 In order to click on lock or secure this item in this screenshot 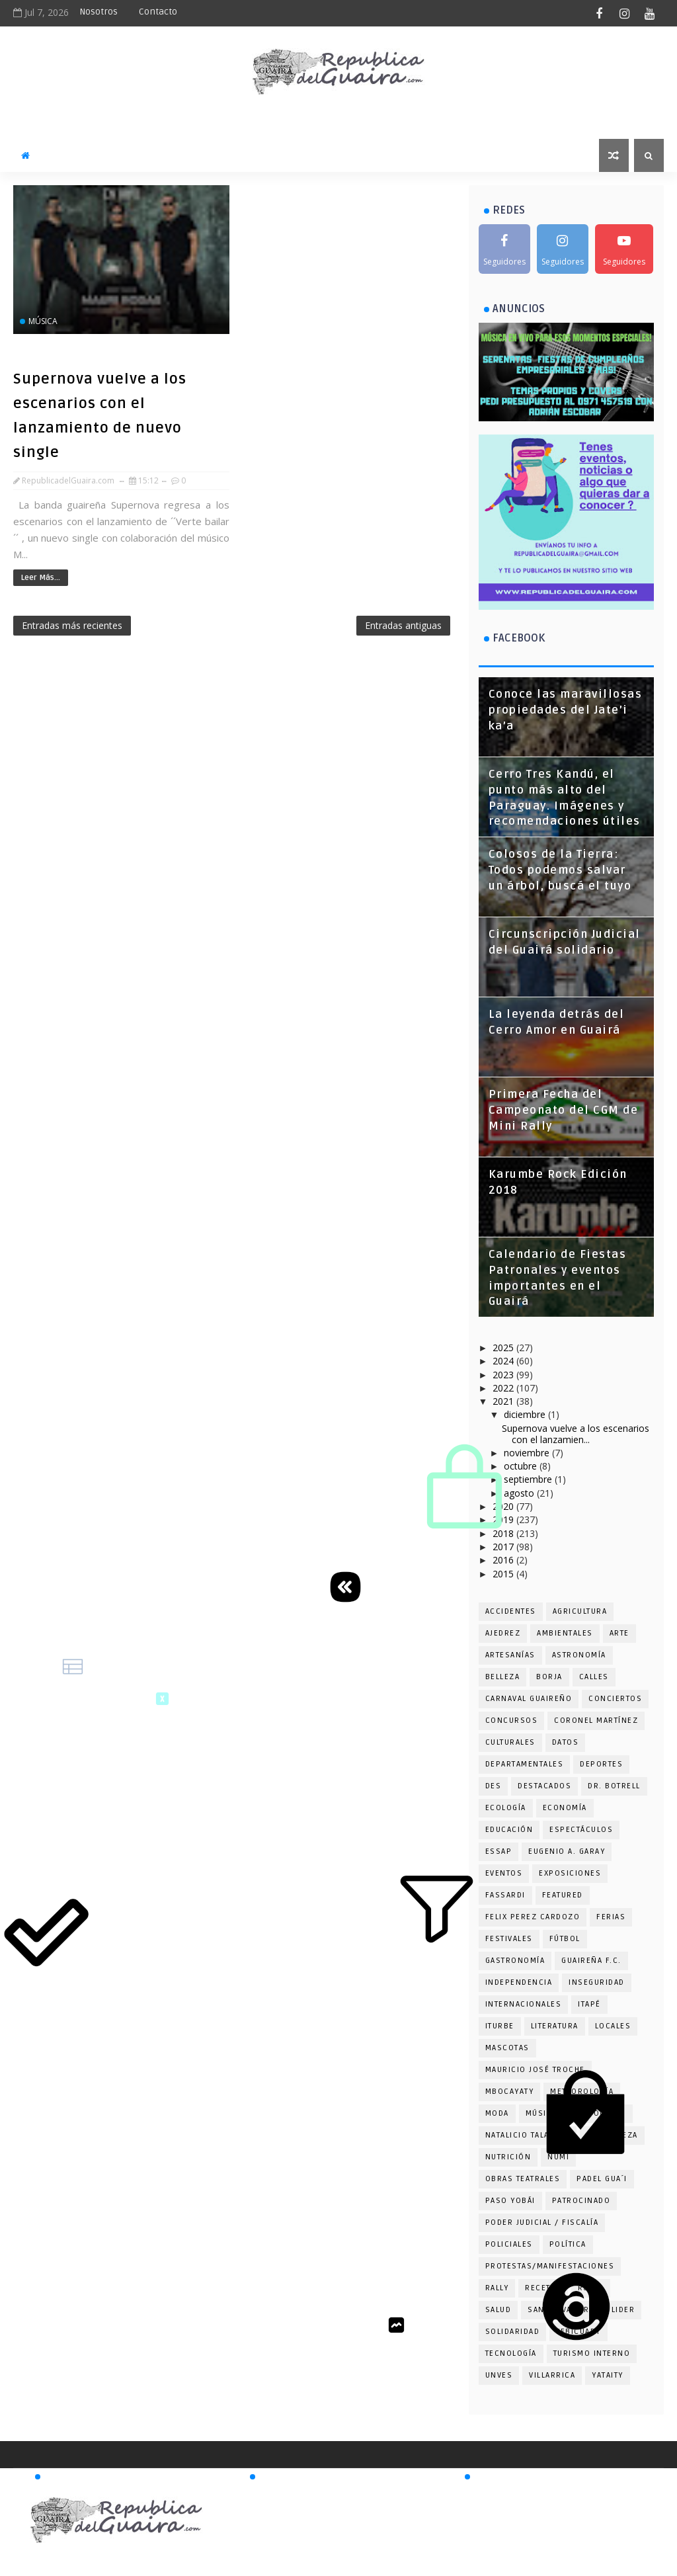, I will do `click(464, 1491)`.